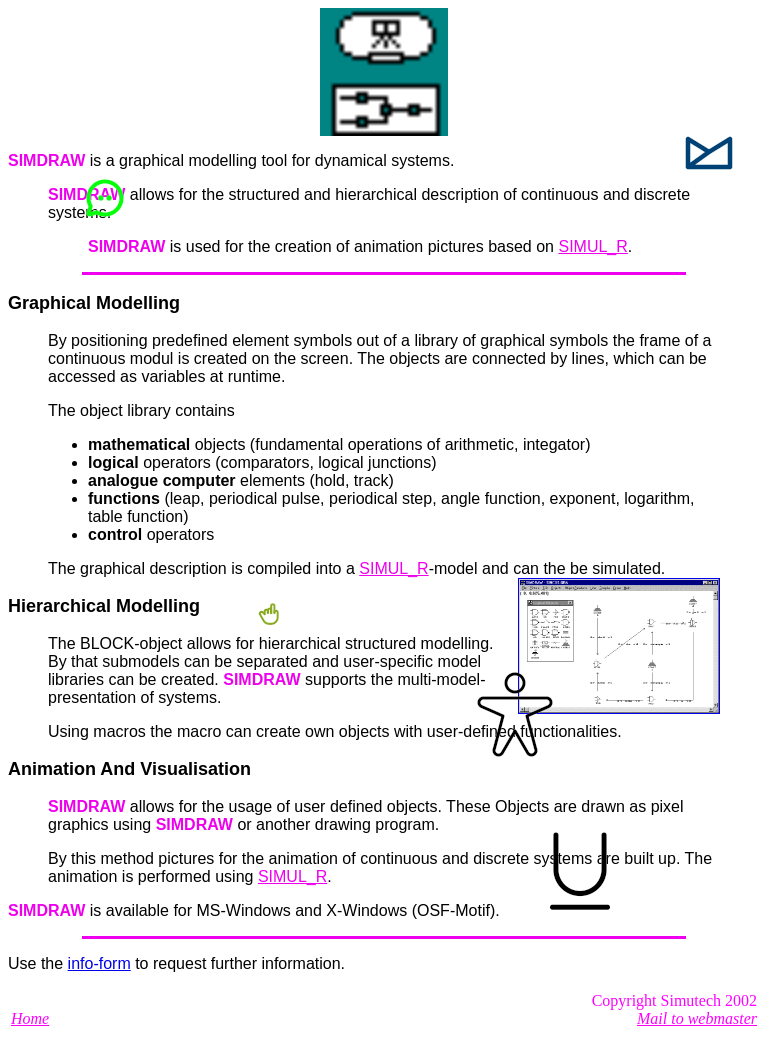 This screenshot has width=768, height=1039. I want to click on select or highlight the ring finger for gesture input, so click(269, 613).